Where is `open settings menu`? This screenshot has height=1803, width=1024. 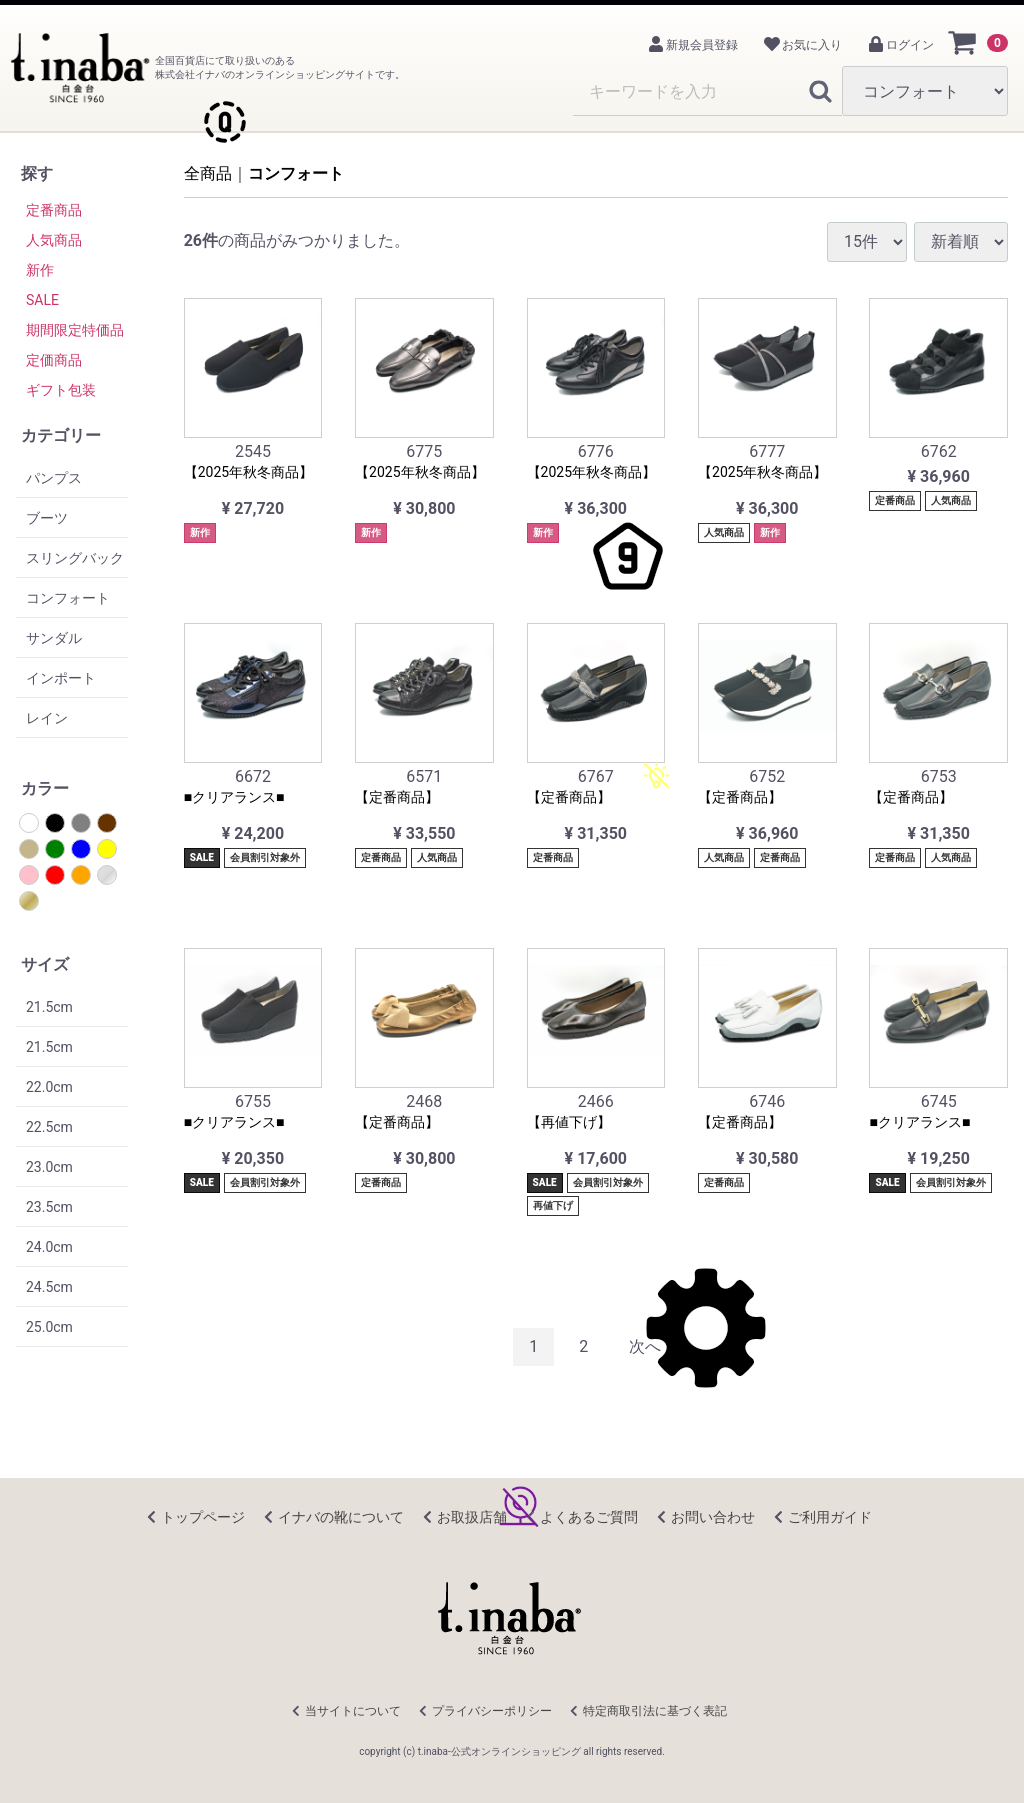
open settings menu is located at coordinates (706, 1328).